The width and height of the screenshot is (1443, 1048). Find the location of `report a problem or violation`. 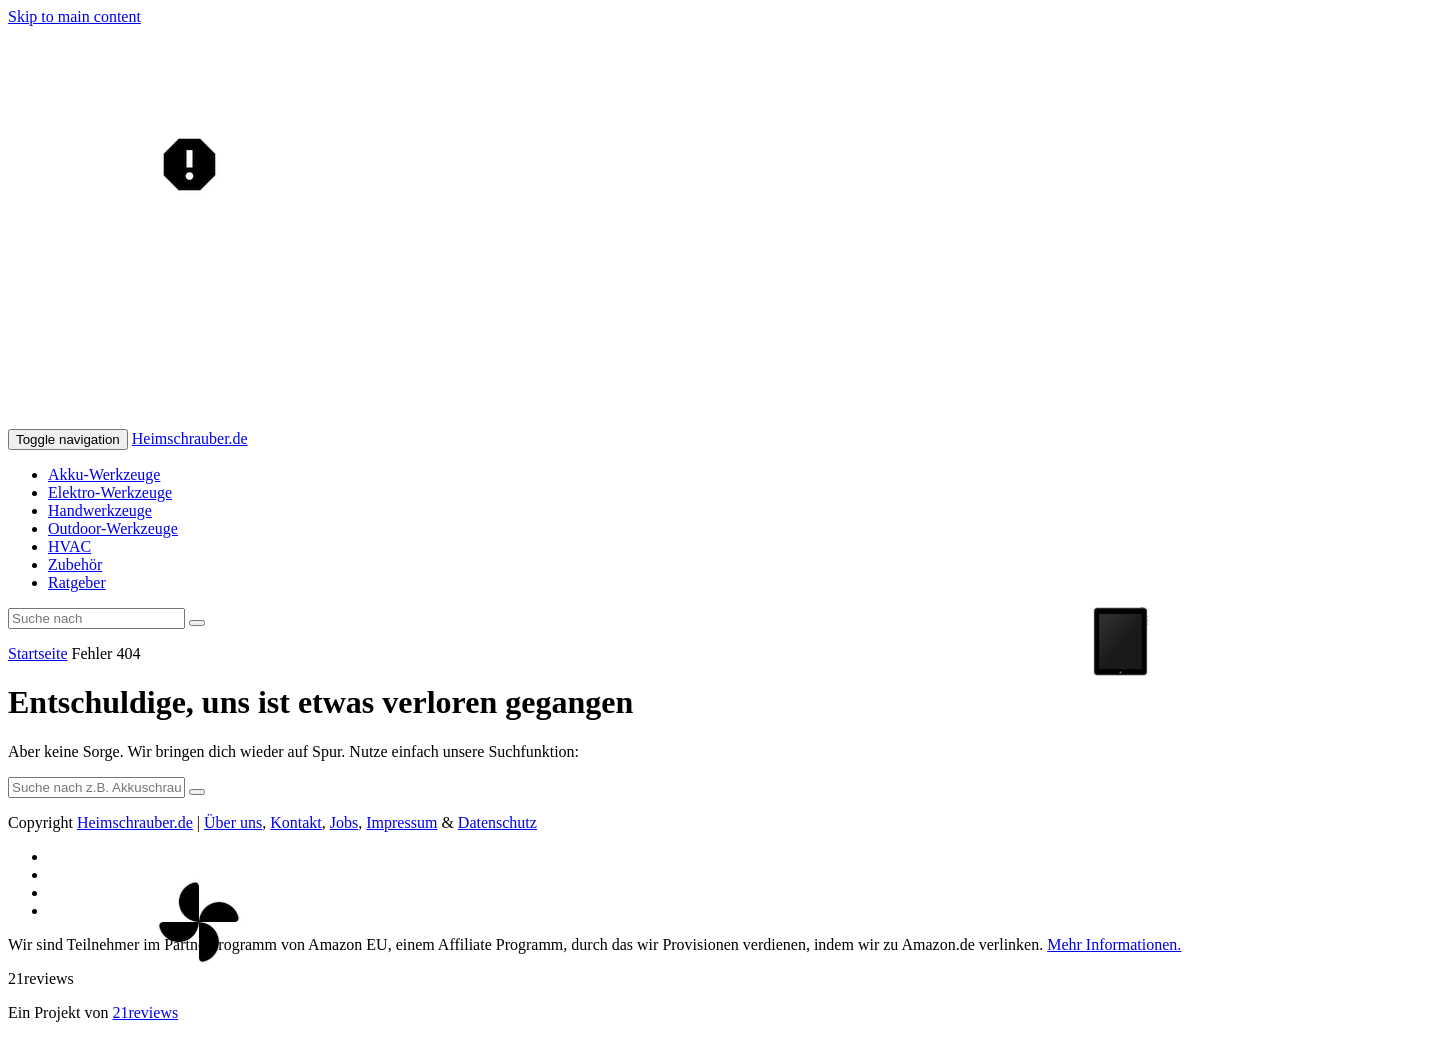

report a problem or violation is located at coordinates (189, 164).